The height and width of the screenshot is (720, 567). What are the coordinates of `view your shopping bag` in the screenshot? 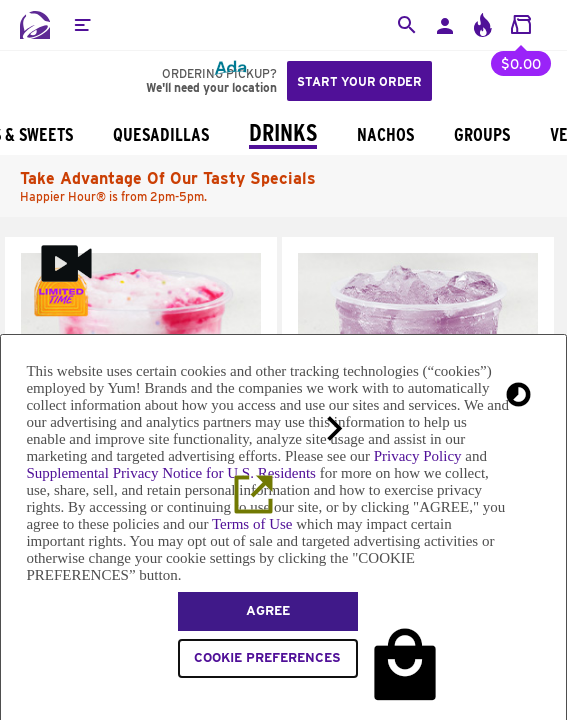 It's located at (405, 666).